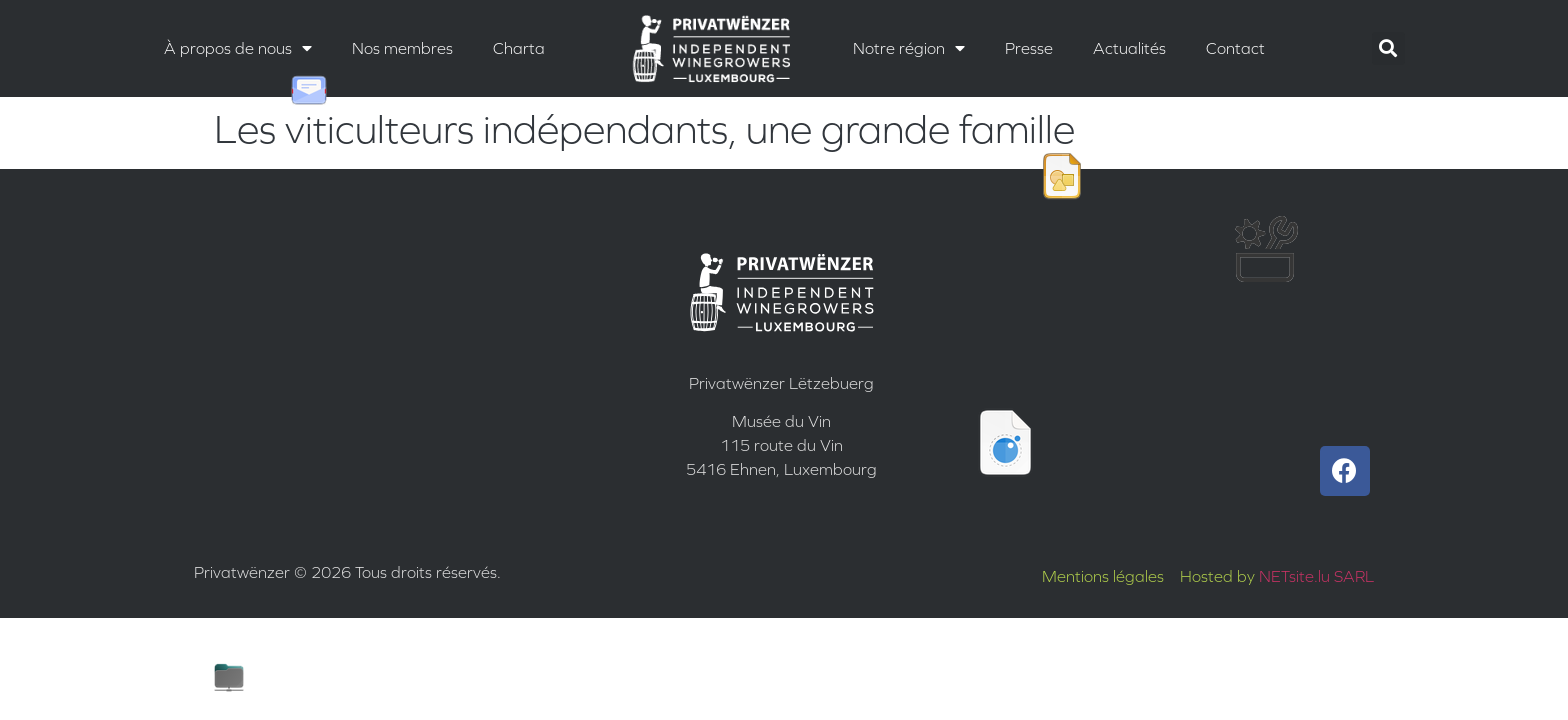 The height and width of the screenshot is (720, 1568). I want to click on lua script file, so click(1005, 442).